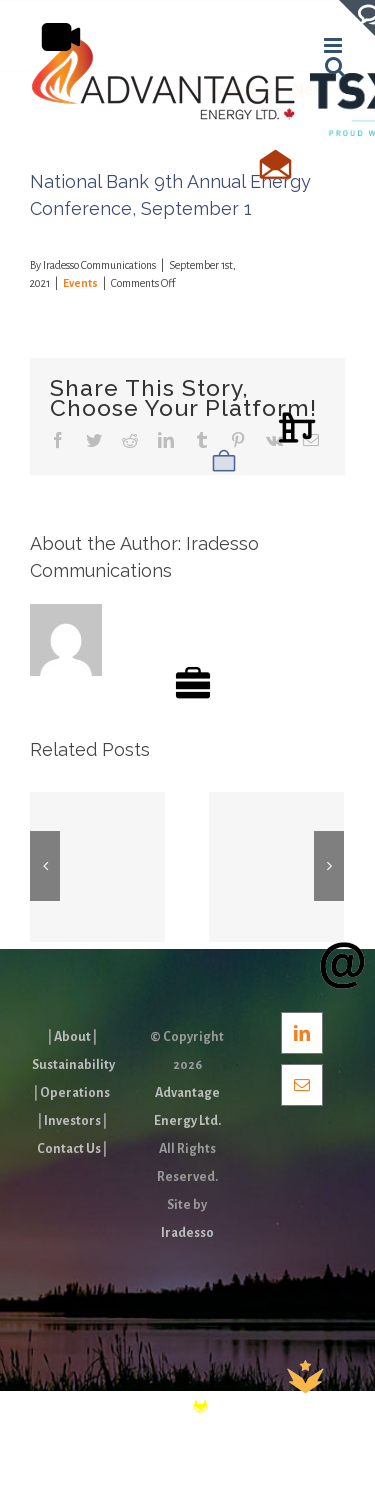  What do you see at coordinates (193, 684) in the screenshot?
I see `access work or business documents` at bounding box center [193, 684].